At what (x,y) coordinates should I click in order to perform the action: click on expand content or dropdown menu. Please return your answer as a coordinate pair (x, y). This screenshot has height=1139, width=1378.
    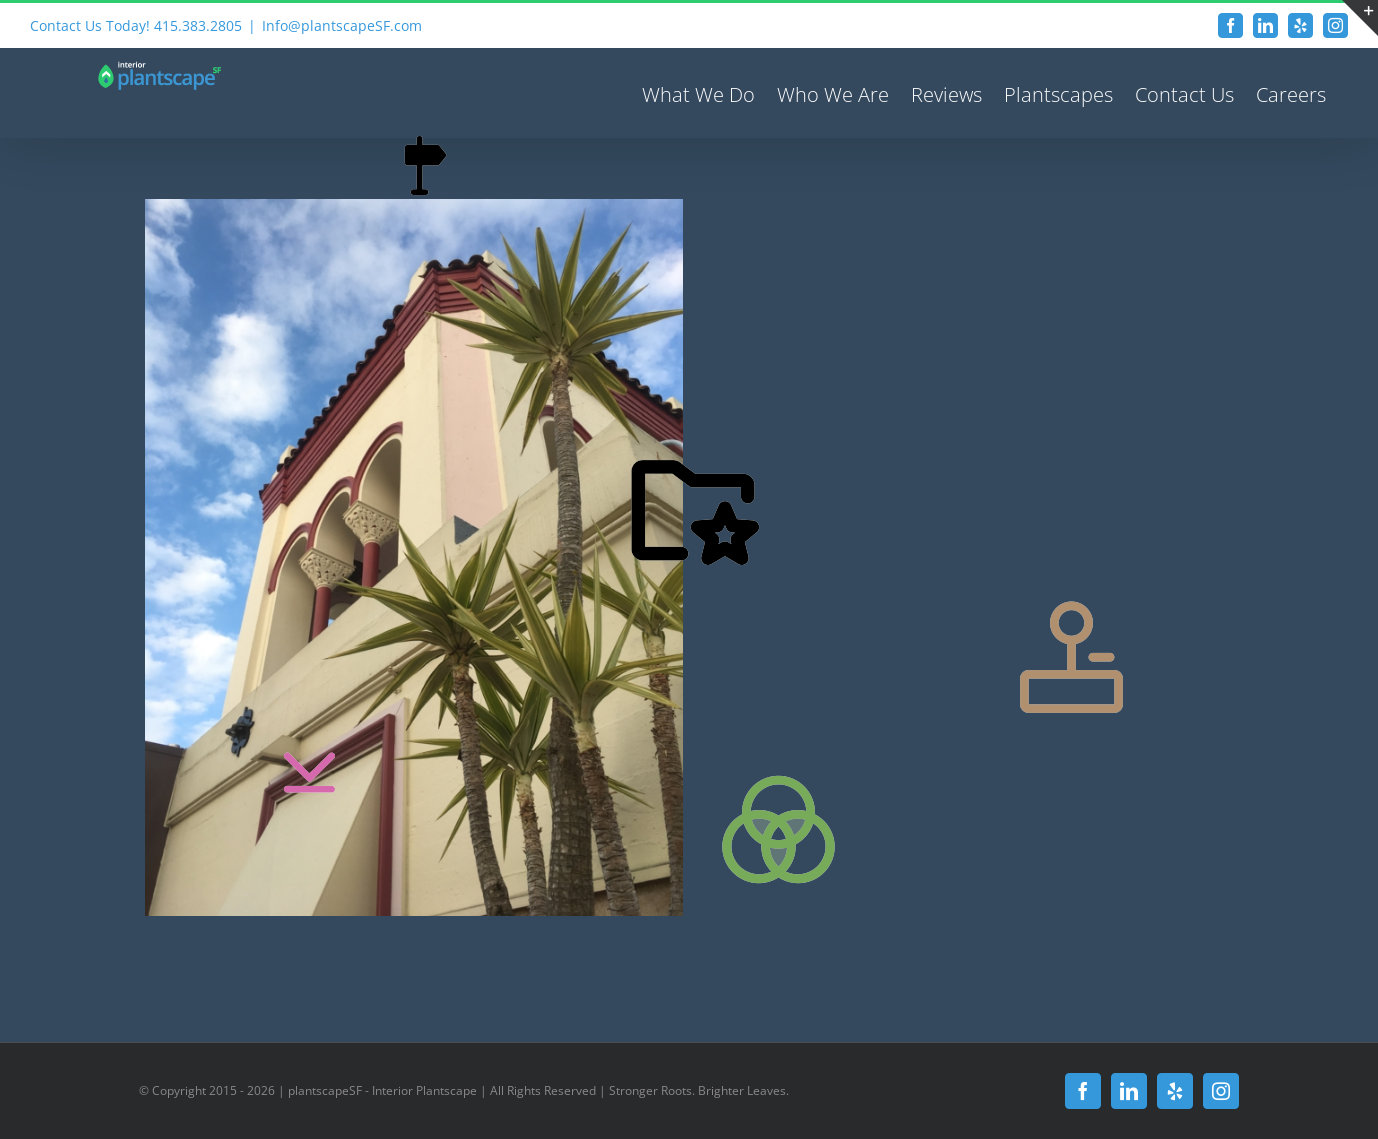
    Looking at the image, I should click on (309, 771).